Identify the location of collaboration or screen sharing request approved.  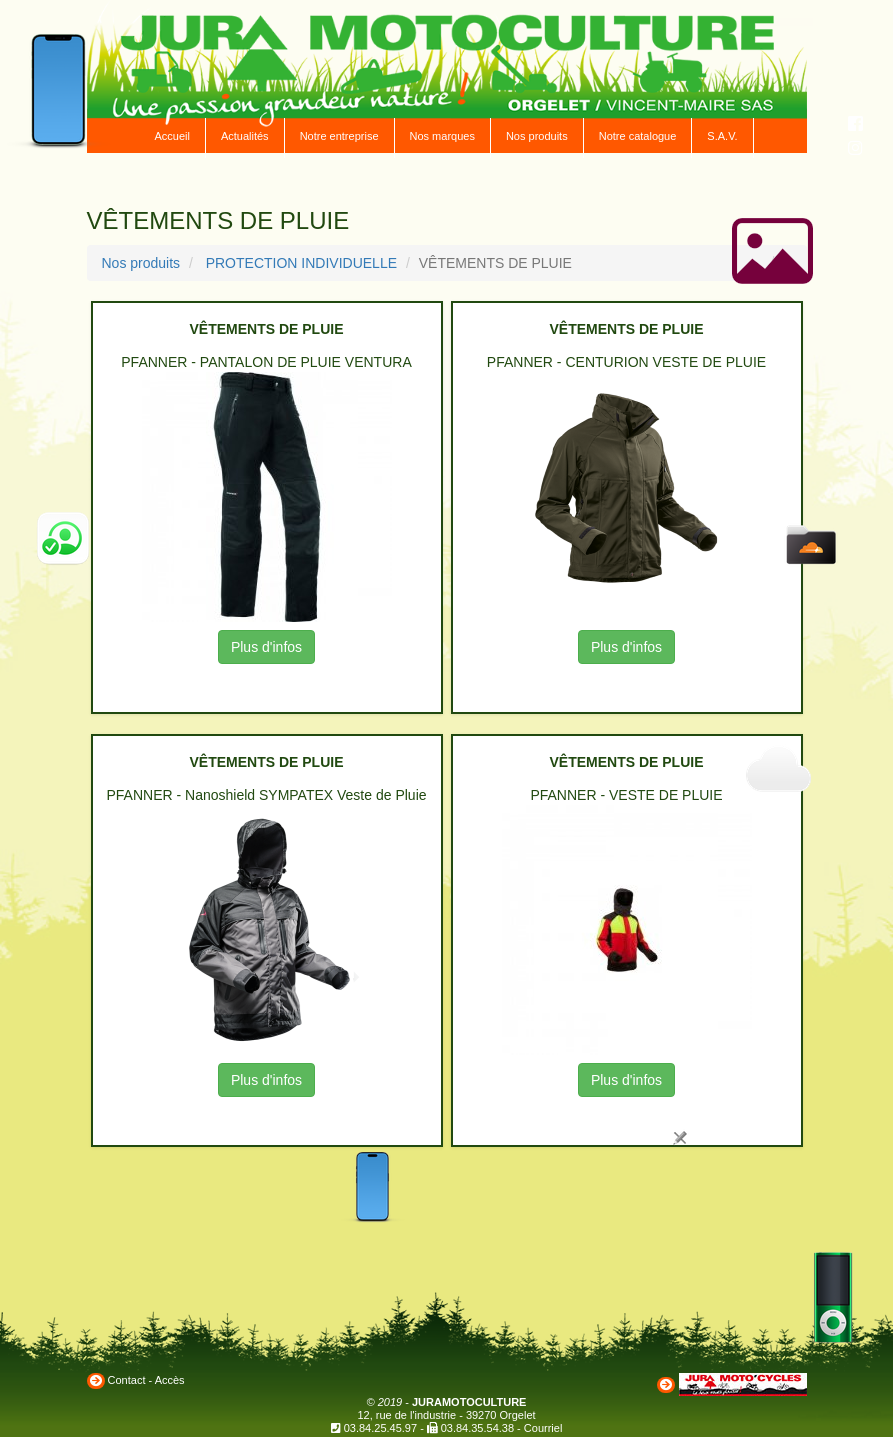
(63, 538).